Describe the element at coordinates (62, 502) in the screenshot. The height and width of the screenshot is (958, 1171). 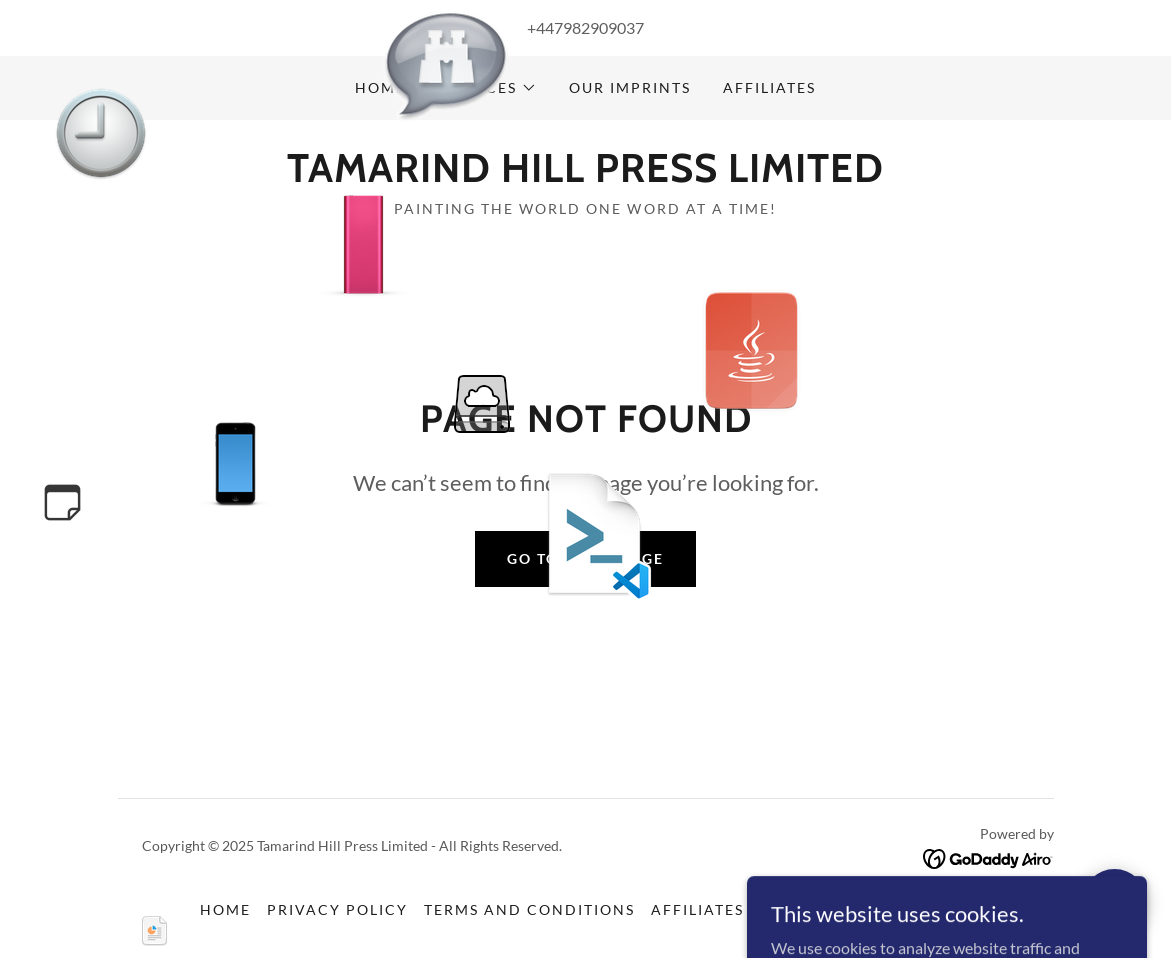
I see `access desktop widgets or desklets` at that location.